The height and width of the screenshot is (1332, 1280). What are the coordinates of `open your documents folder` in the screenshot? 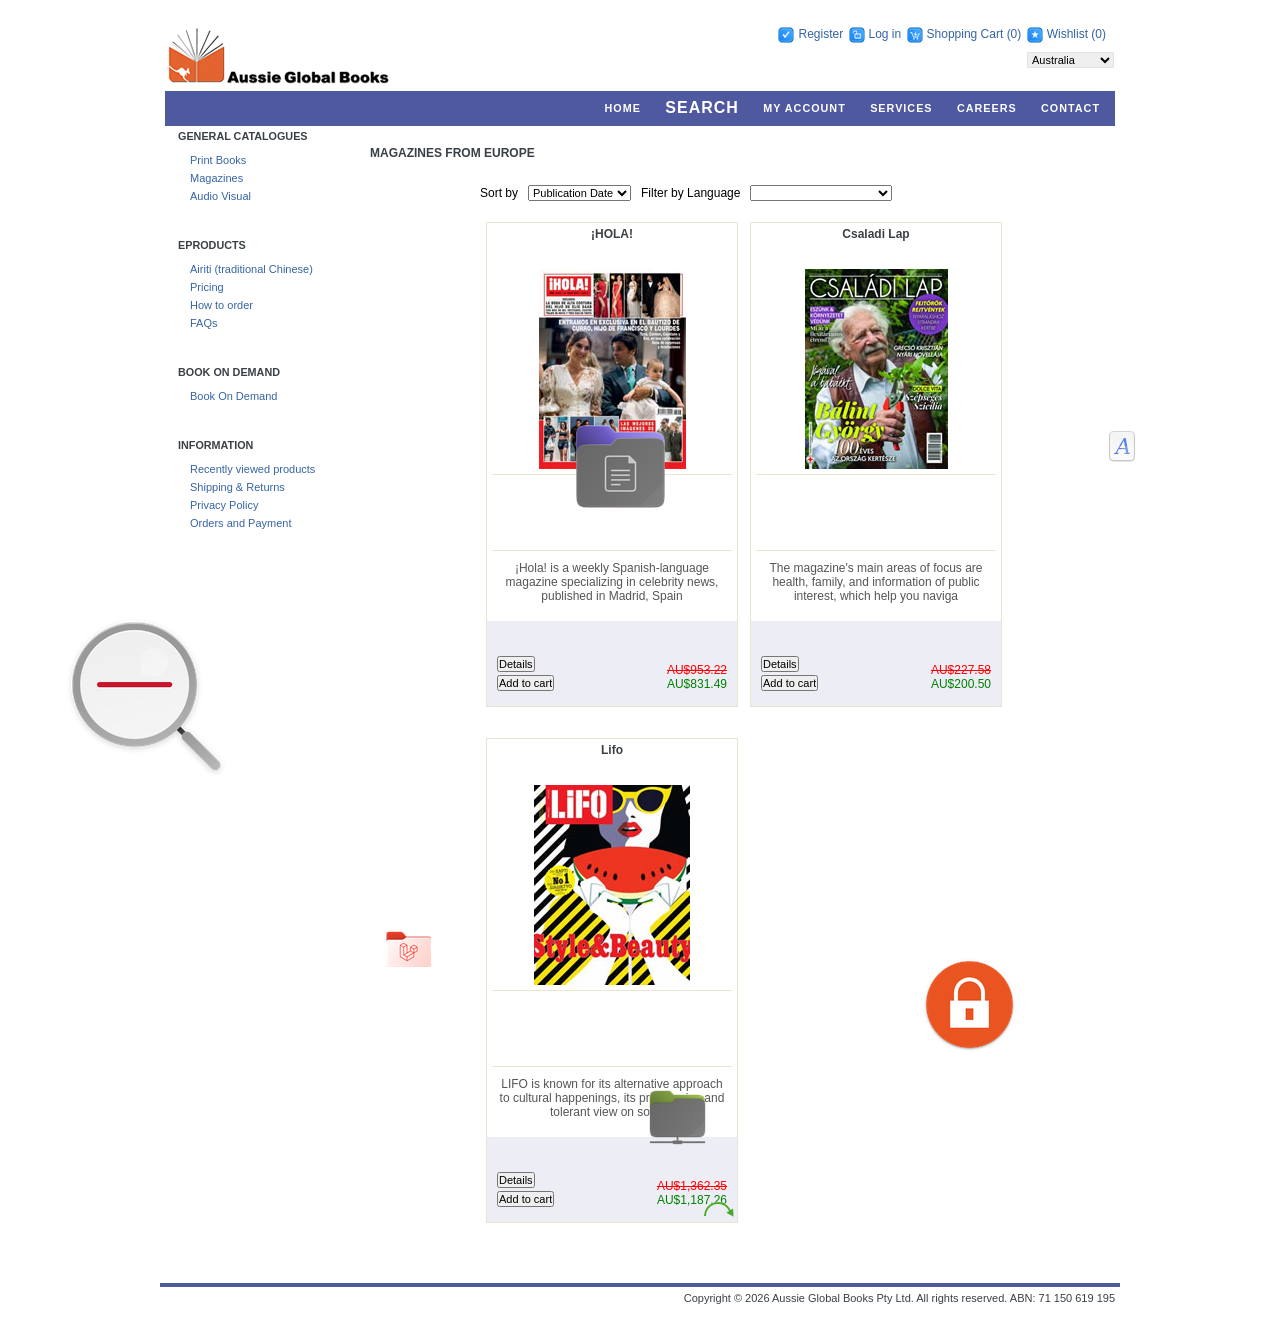 It's located at (620, 466).